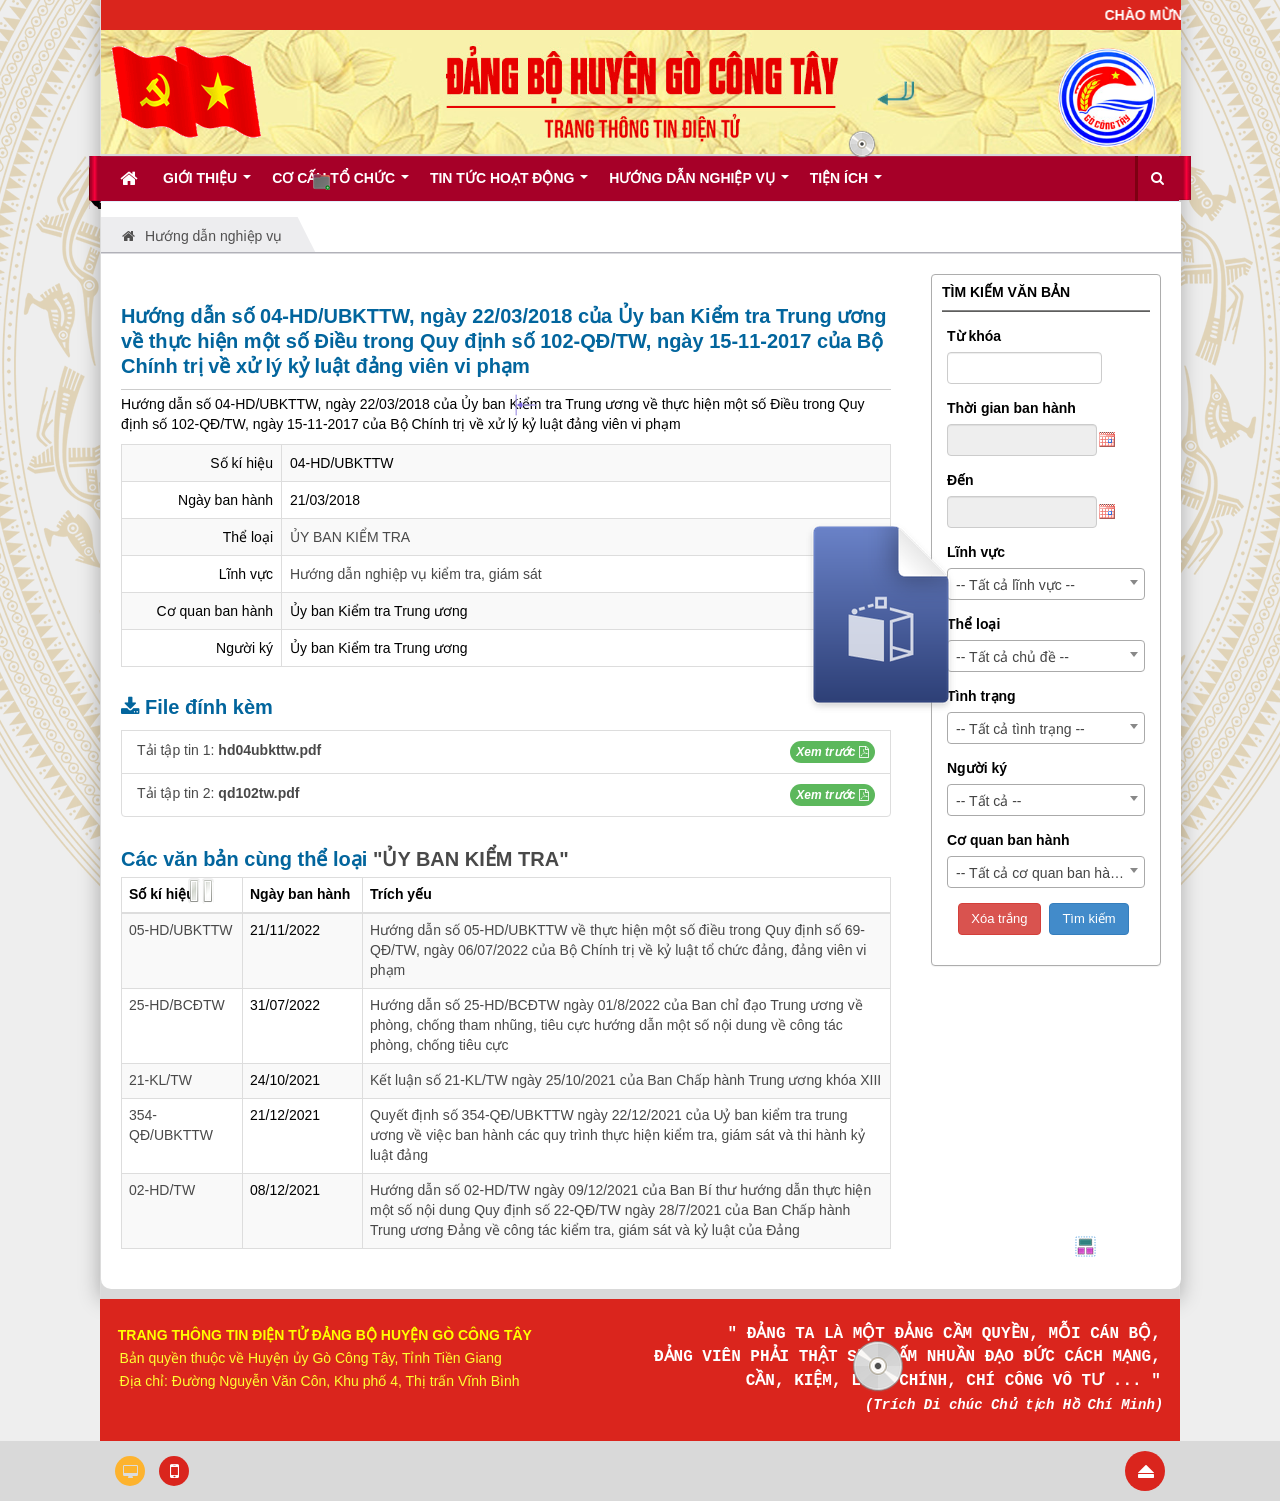 Image resolution: width=1280 pixels, height=1501 pixels. I want to click on select all items in the current view, so click(1085, 1246).